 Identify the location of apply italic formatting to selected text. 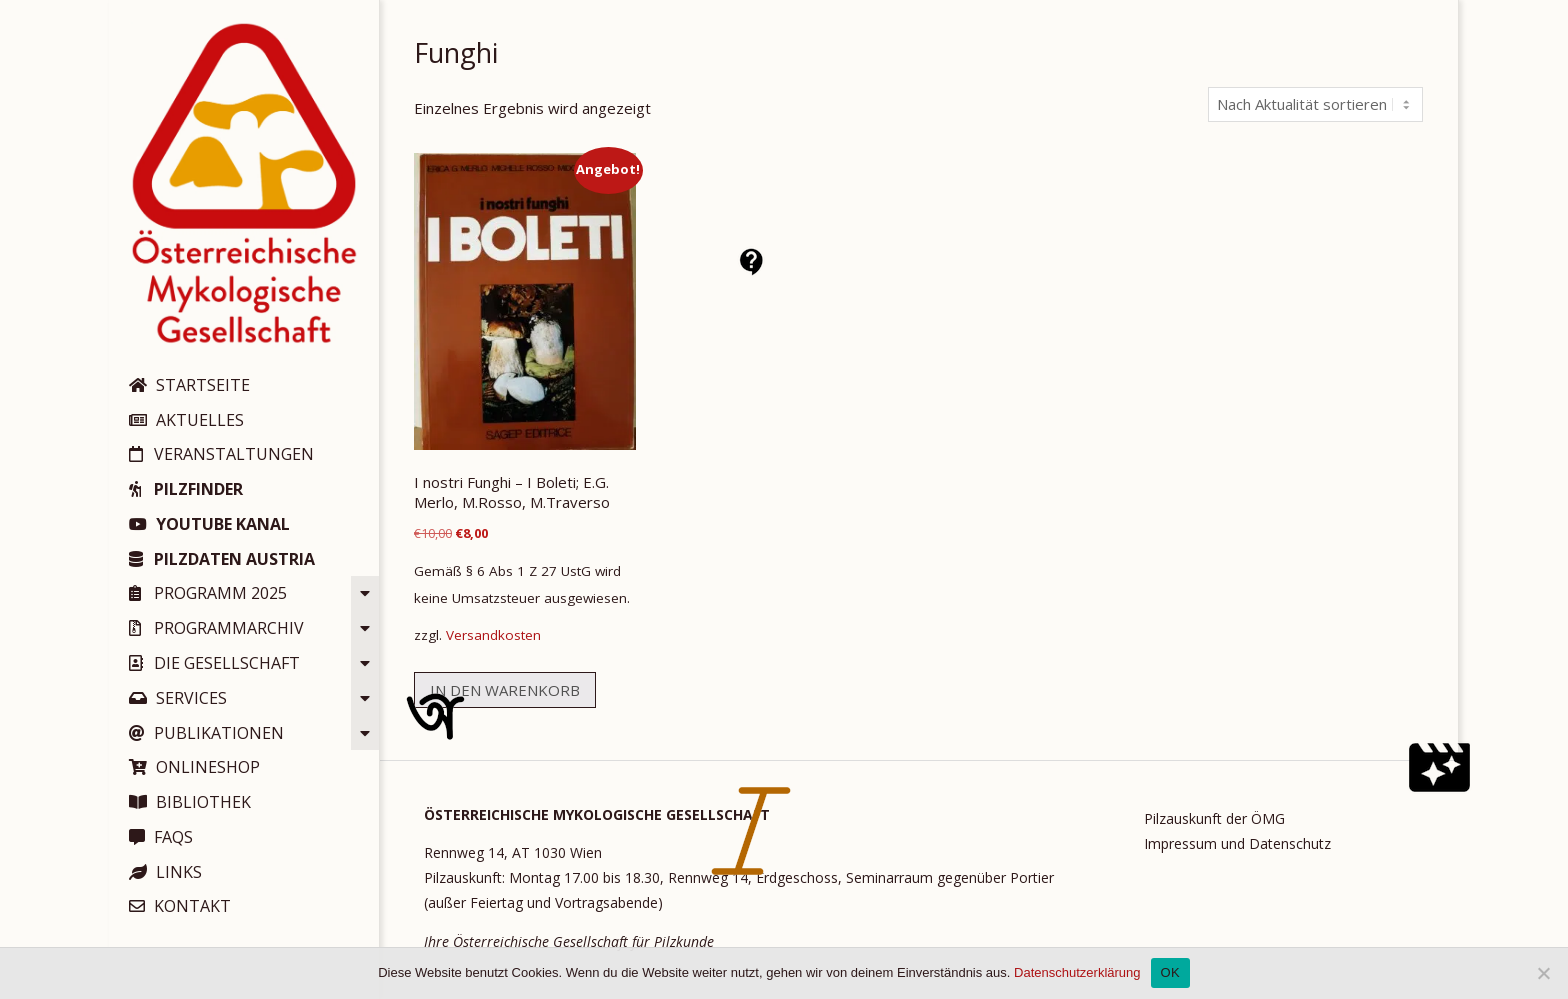
(751, 831).